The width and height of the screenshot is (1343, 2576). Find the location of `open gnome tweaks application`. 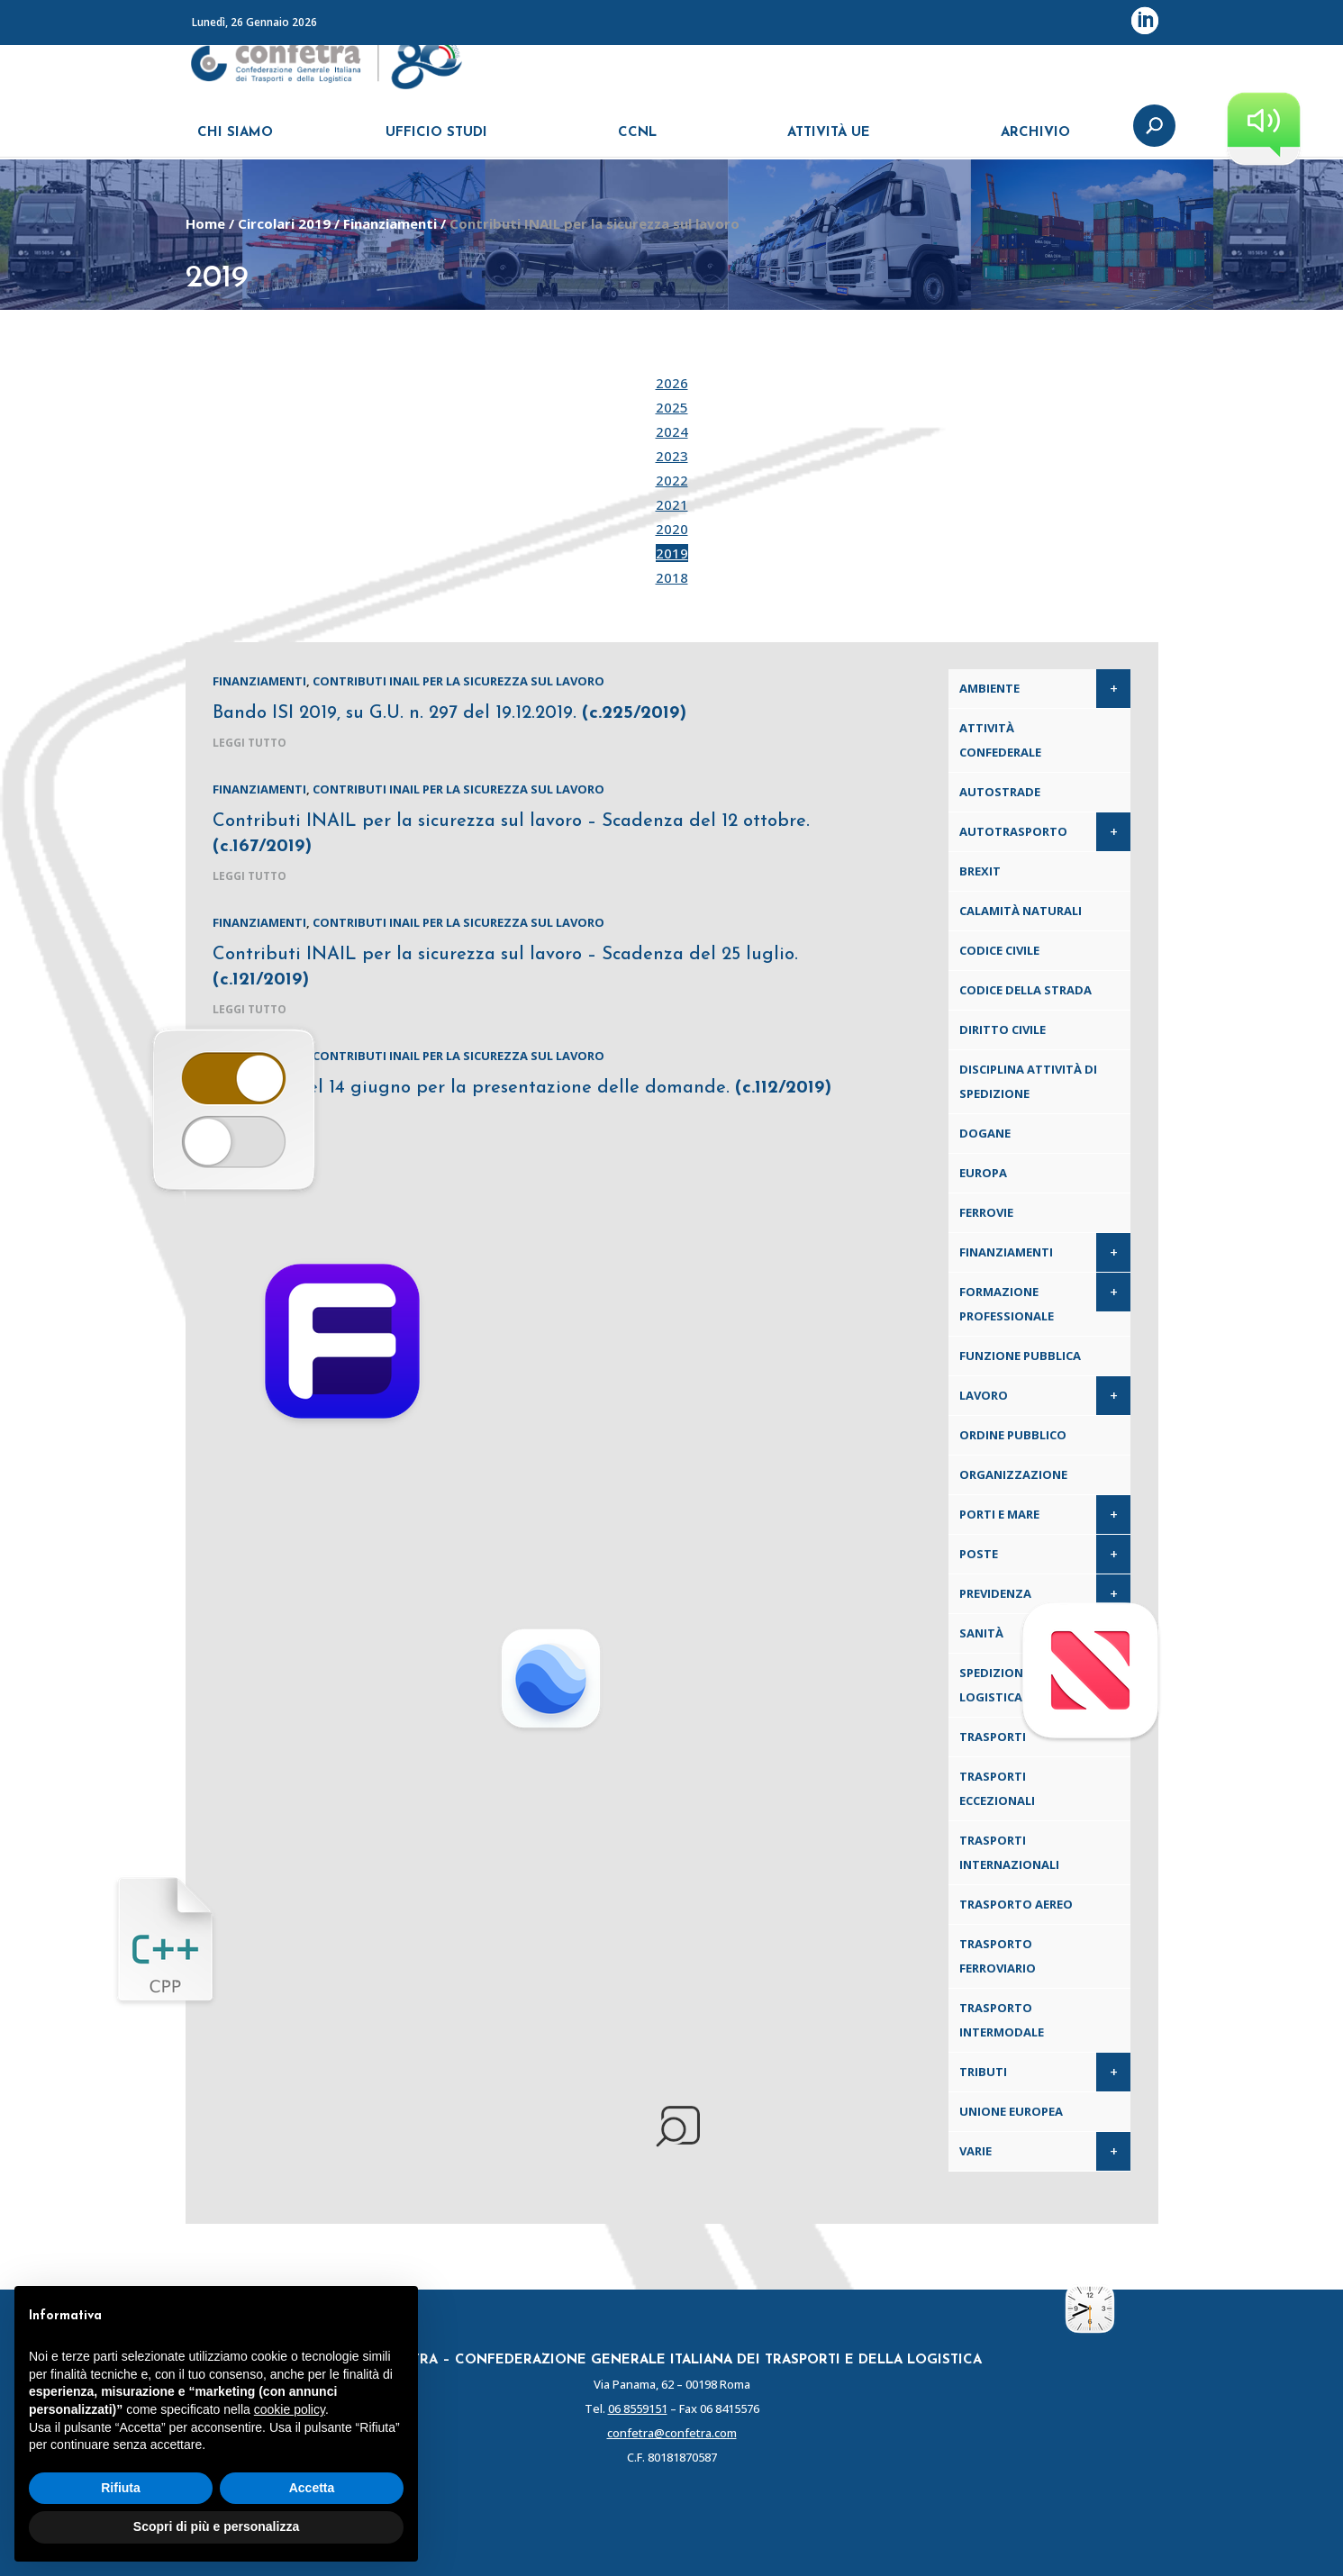

open gnome tweaks application is located at coordinates (233, 1110).